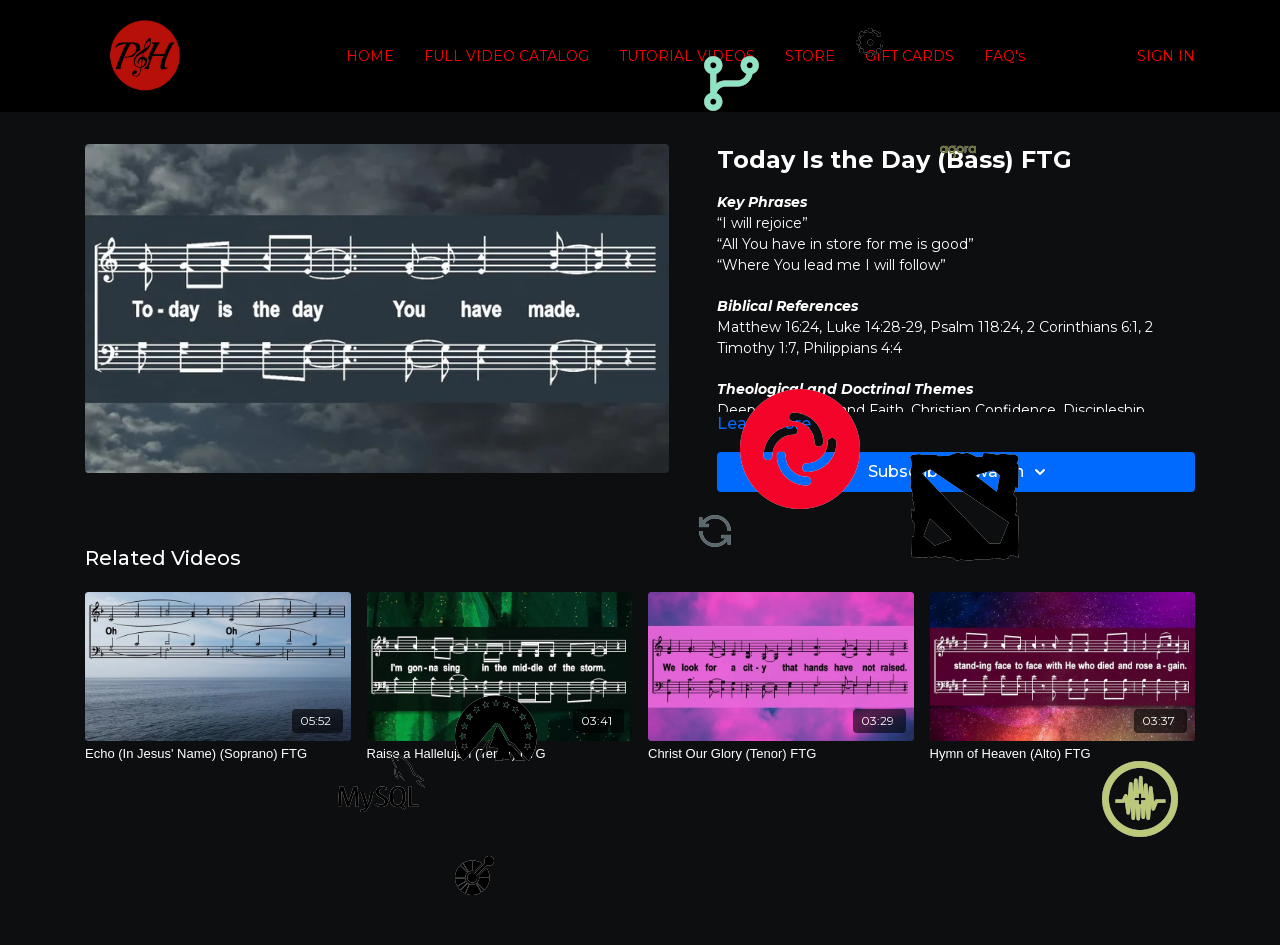 The image size is (1280, 945). What do you see at coordinates (381, 782) in the screenshot?
I see `MySQL database service or connection` at bounding box center [381, 782].